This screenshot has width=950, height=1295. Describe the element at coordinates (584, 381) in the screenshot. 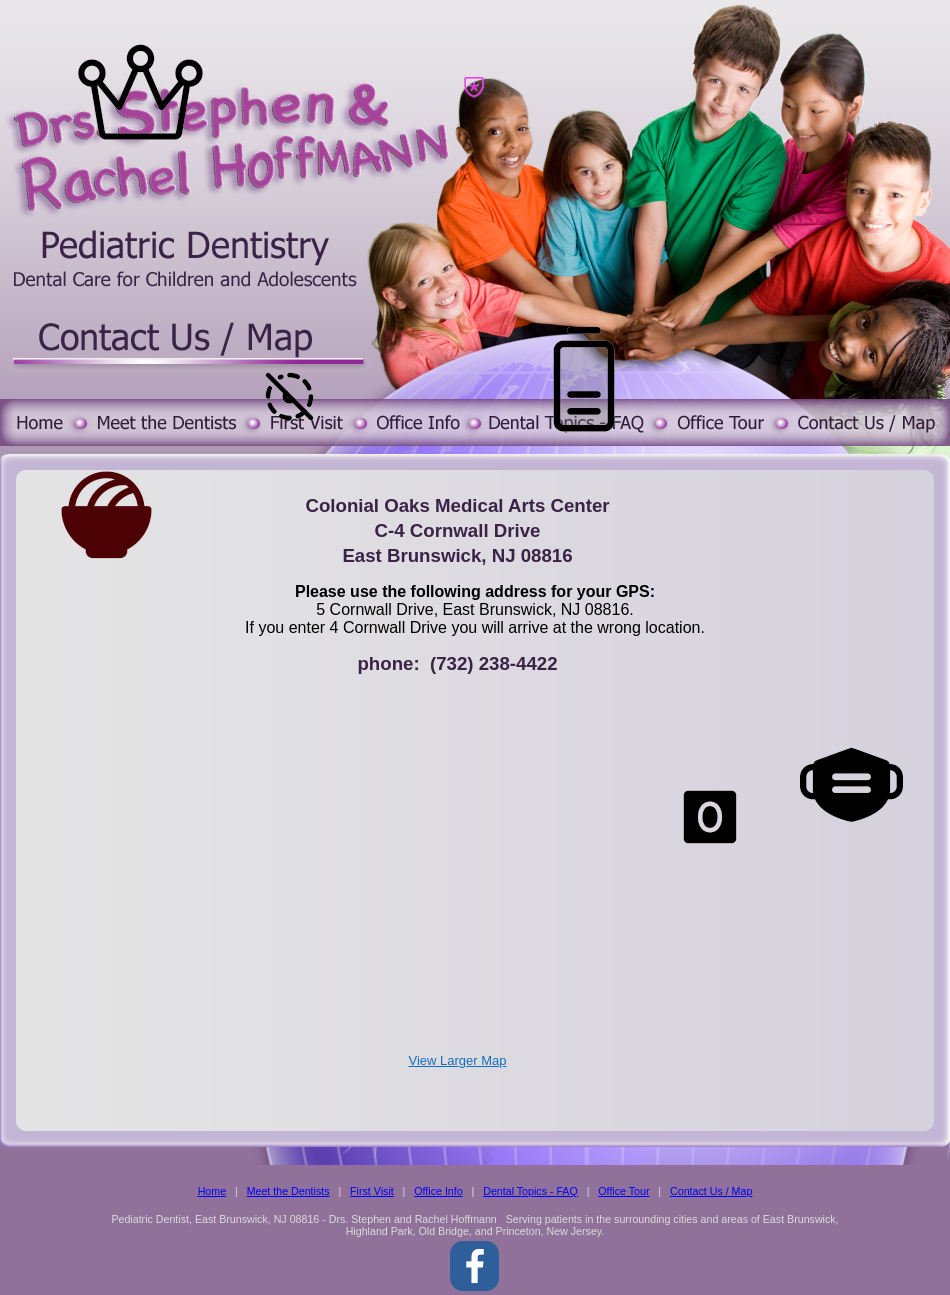

I see `indicates medium battery level` at that location.